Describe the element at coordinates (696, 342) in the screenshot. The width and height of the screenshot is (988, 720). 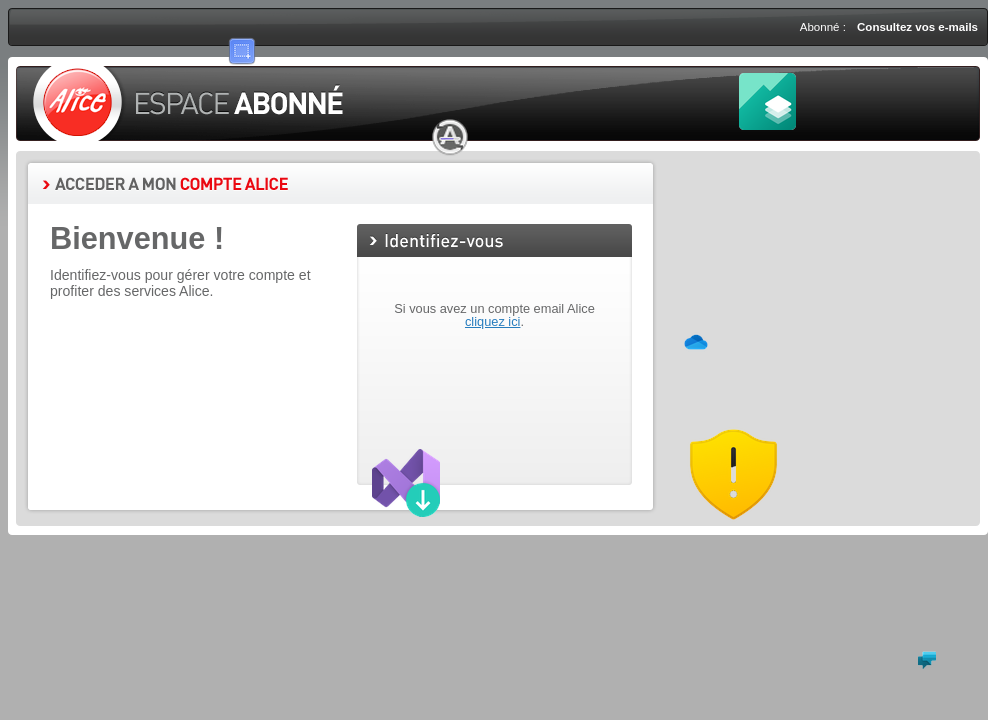
I see `open microsoft onedrive` at that location.